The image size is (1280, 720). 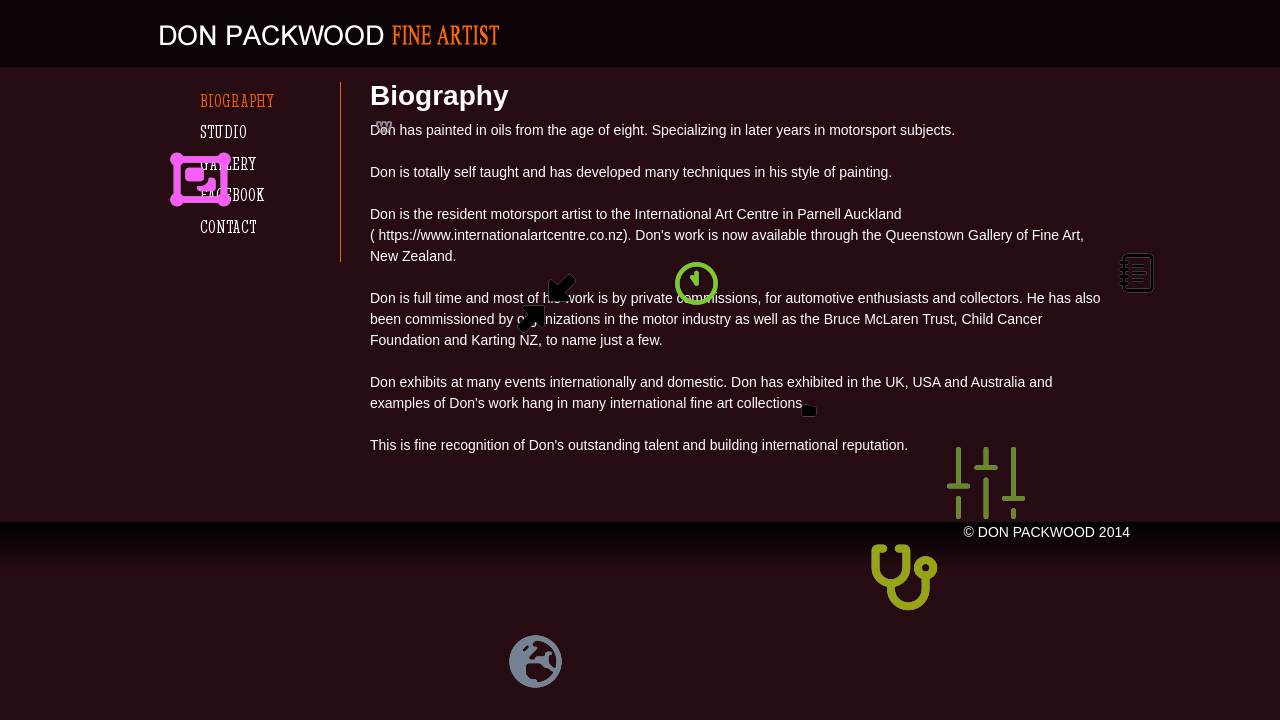 I want to click on access health or medical features, so click(x=902, y=575).